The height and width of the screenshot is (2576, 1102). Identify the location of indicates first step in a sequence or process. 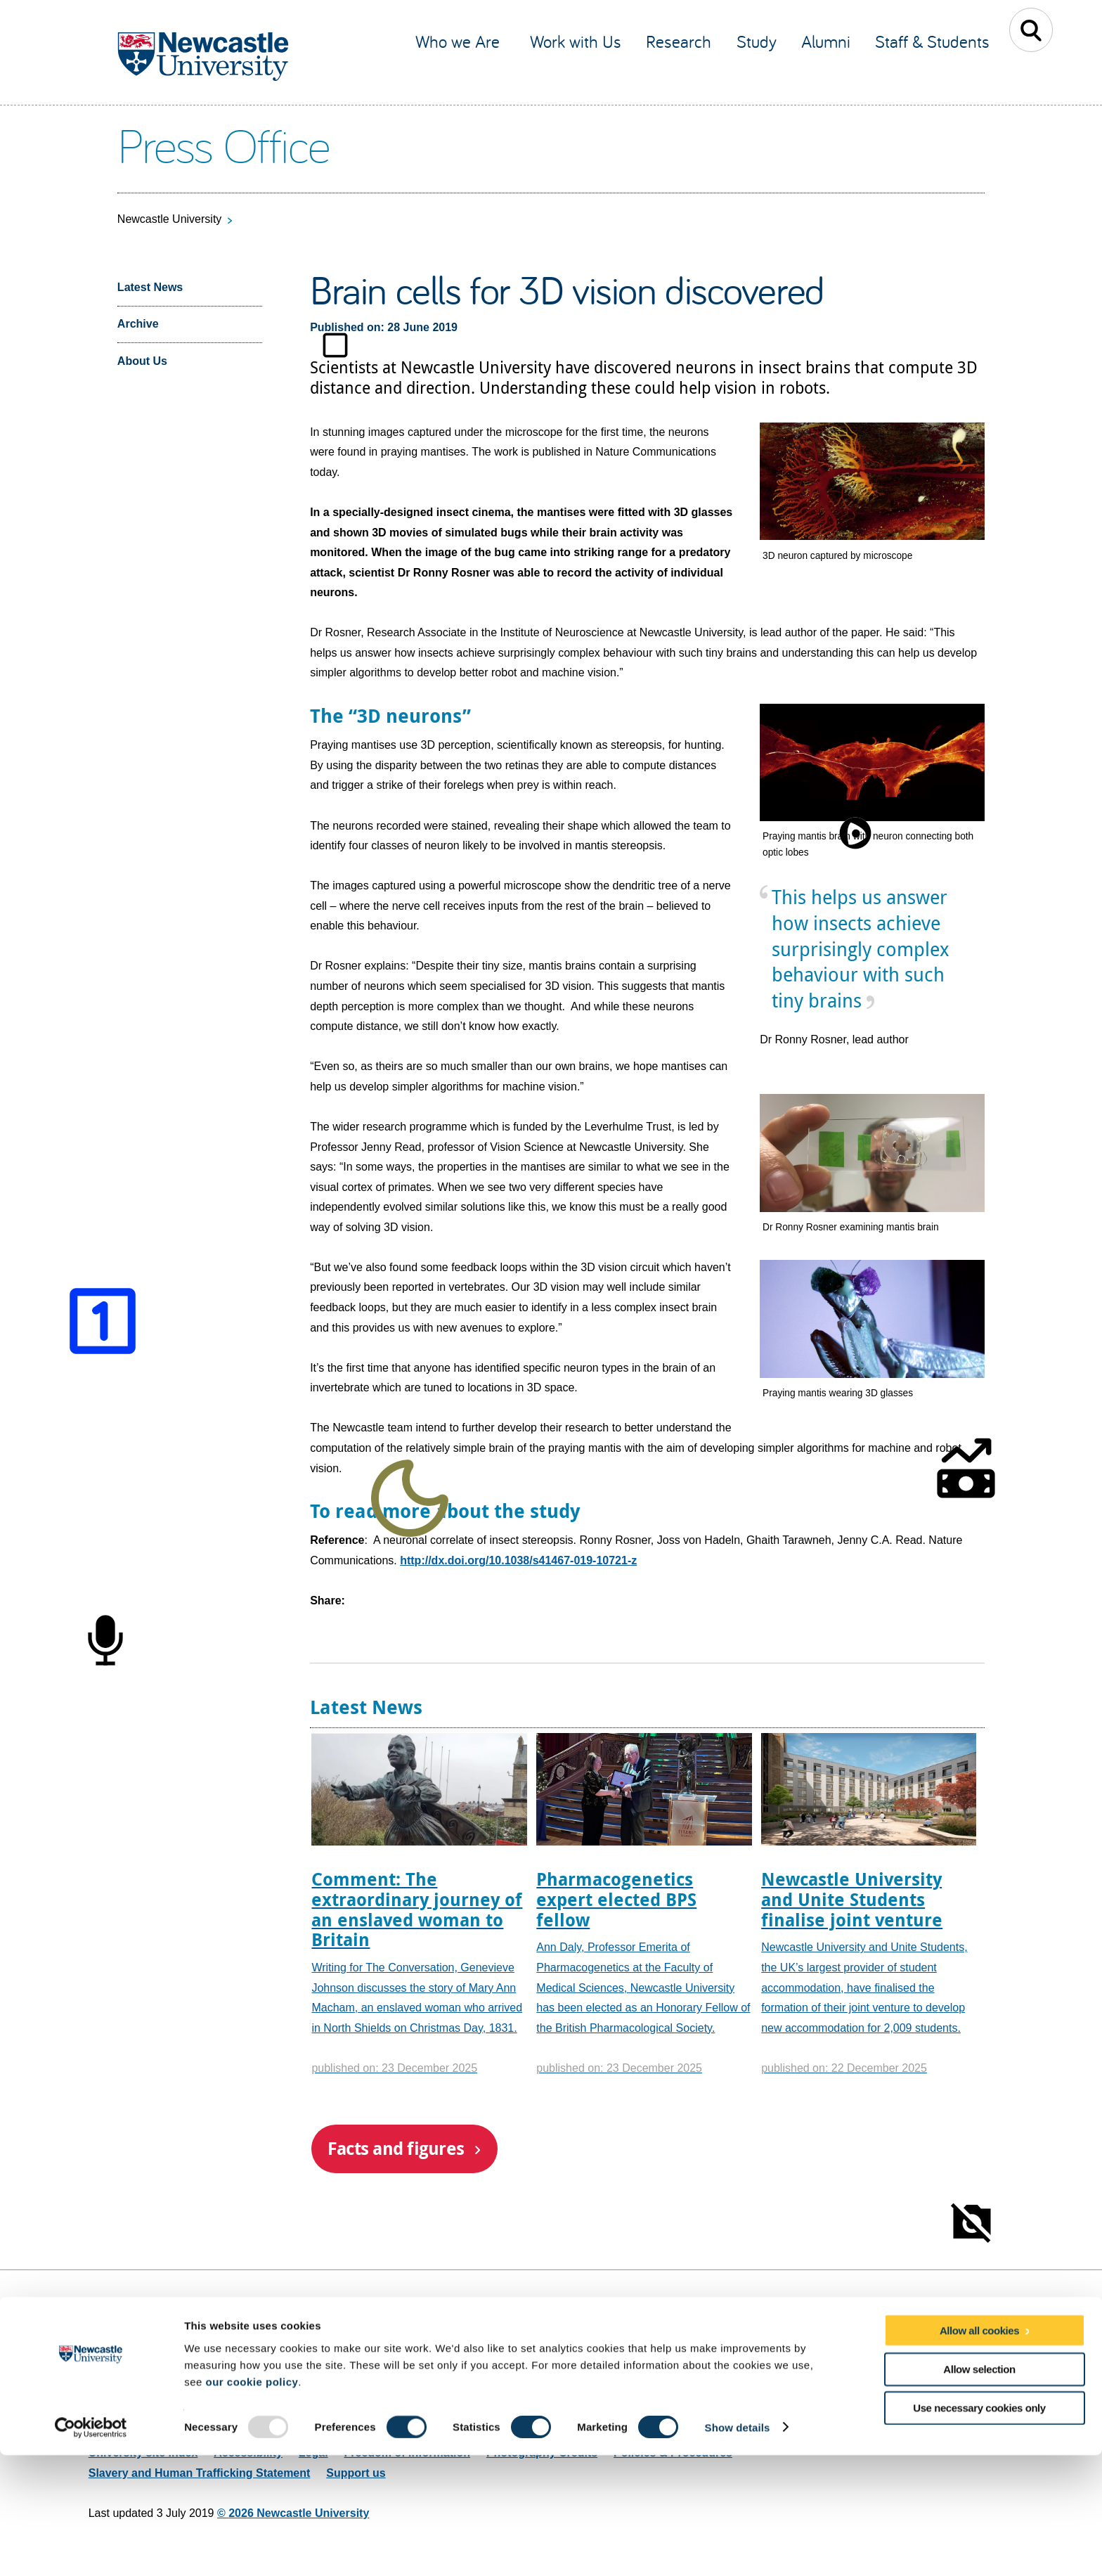
(103, 1321).